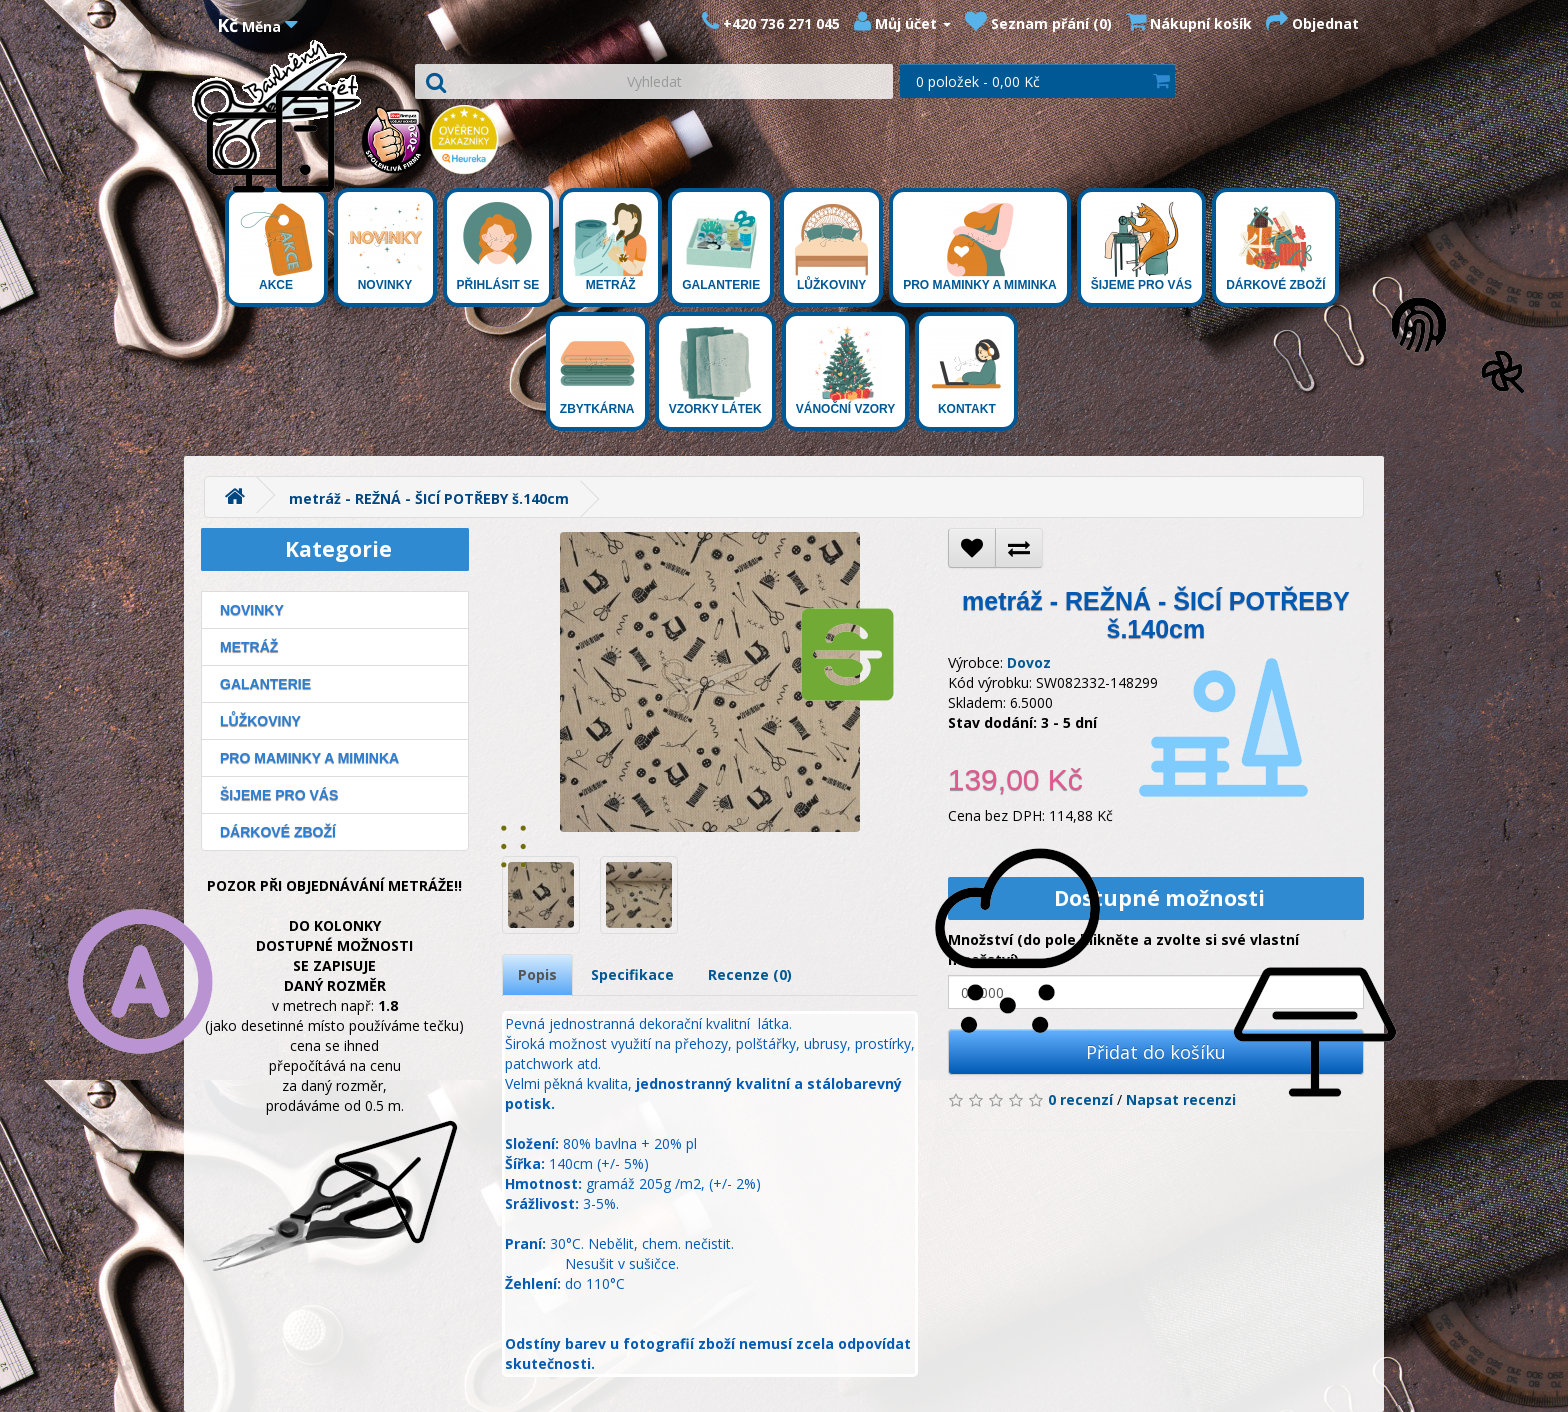 The height and width of the screenshot is (1412, 1568). Describe the element at coordinates (140, 981) in the screenshot. I see `xbox controller A button indicator` at that location.